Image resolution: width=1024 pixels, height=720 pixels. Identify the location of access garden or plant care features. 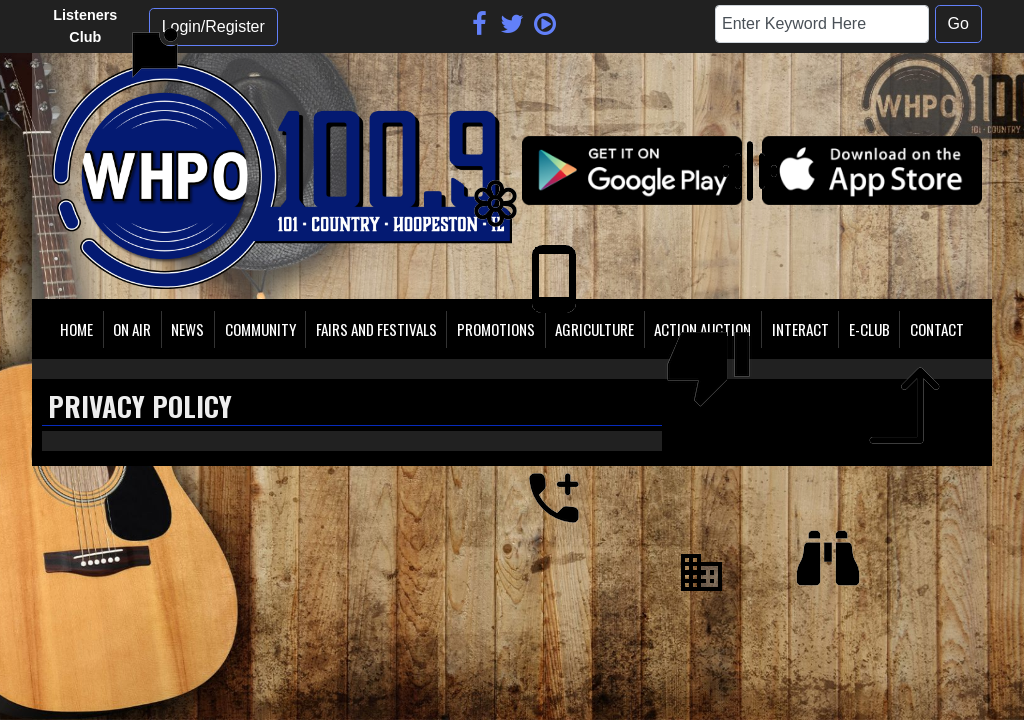
(495, 203).